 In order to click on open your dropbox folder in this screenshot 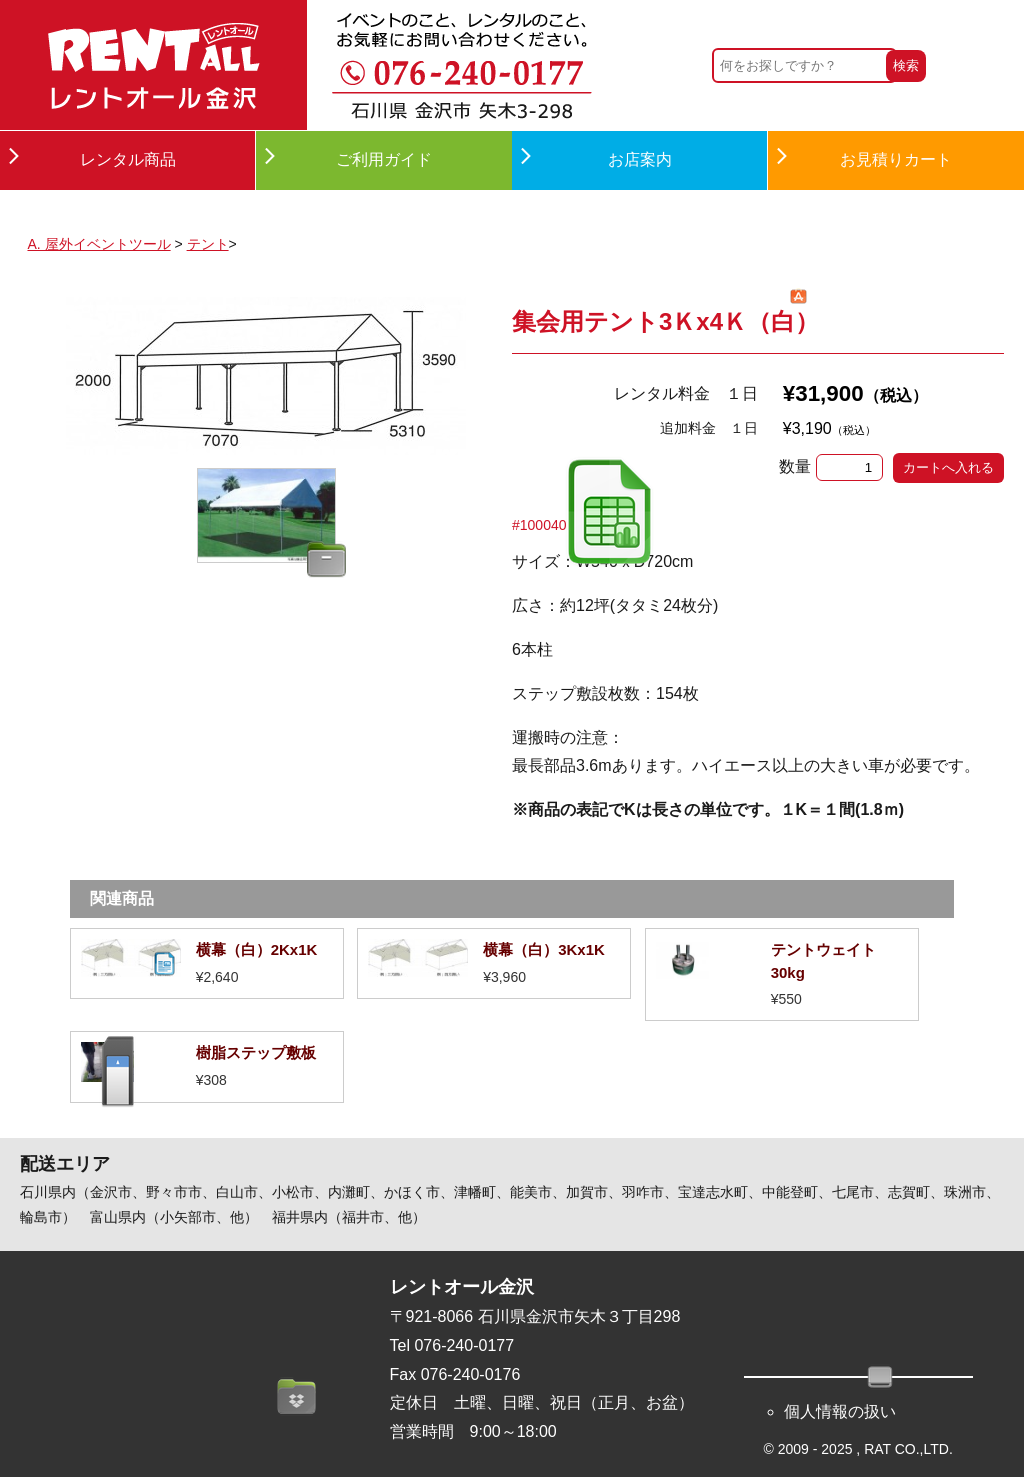, I will do `click(296, 1396)`.